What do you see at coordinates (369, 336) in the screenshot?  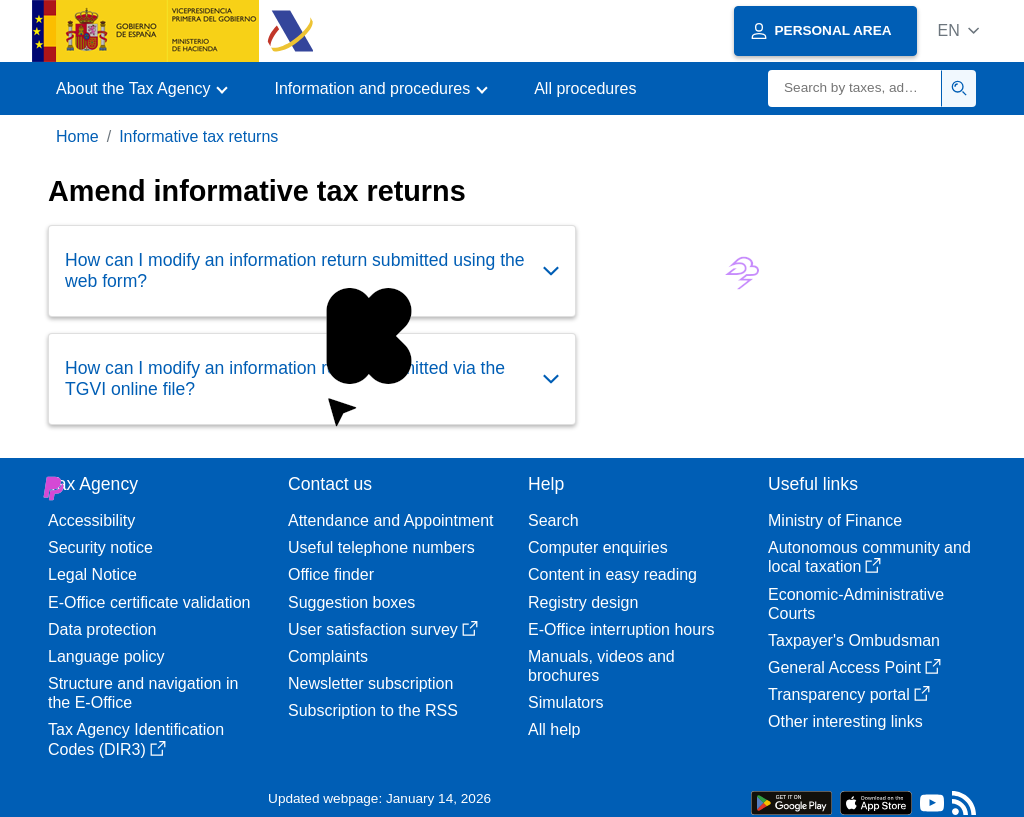 I see `open Kickstarter app` at bounding box center [369, 336].